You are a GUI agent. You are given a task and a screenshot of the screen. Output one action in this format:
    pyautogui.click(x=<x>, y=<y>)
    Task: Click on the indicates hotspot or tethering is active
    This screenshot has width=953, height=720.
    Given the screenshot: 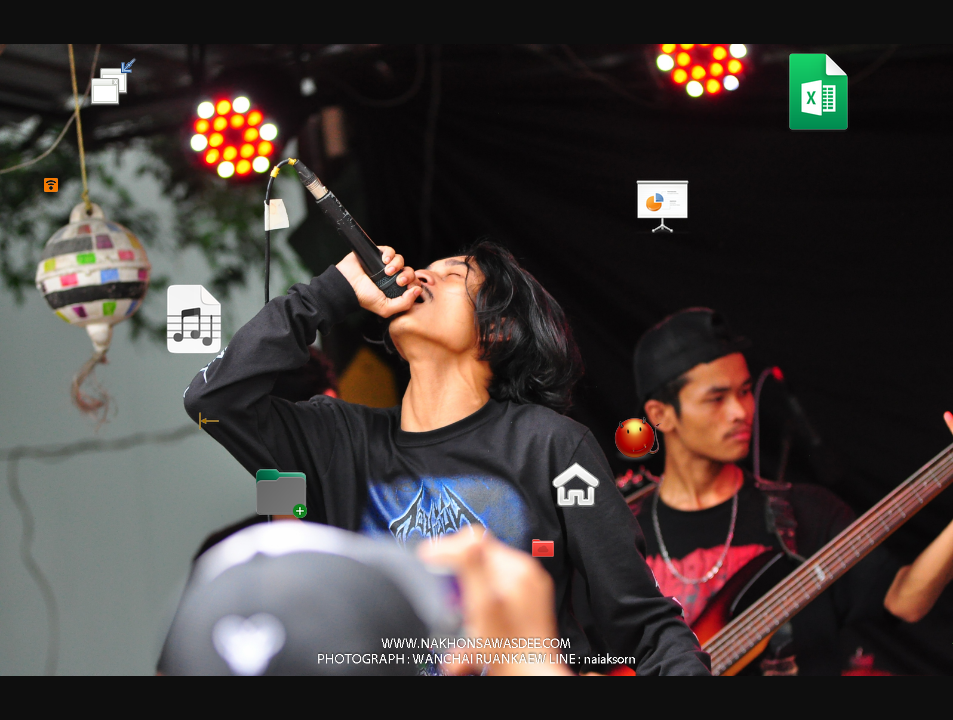 What is the action you would take?
    pyautogui.click(x=51, y=185)
    